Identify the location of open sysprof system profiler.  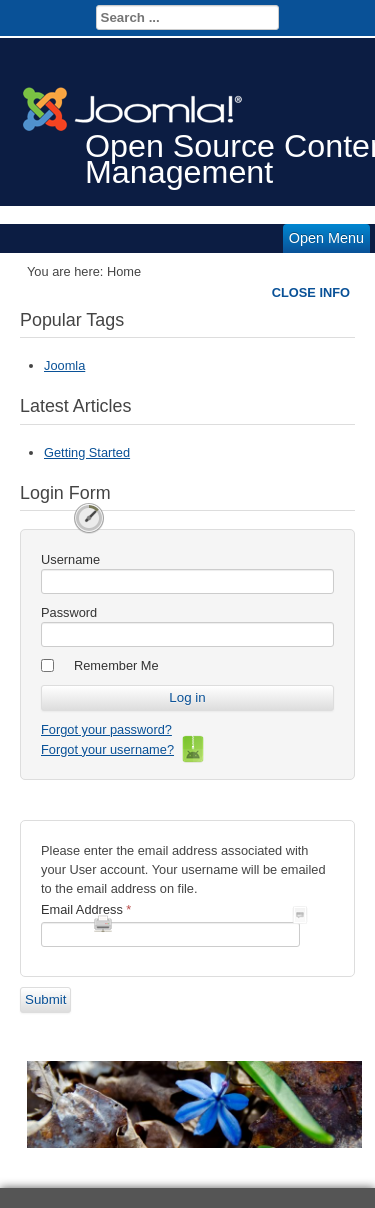
(89, 518).